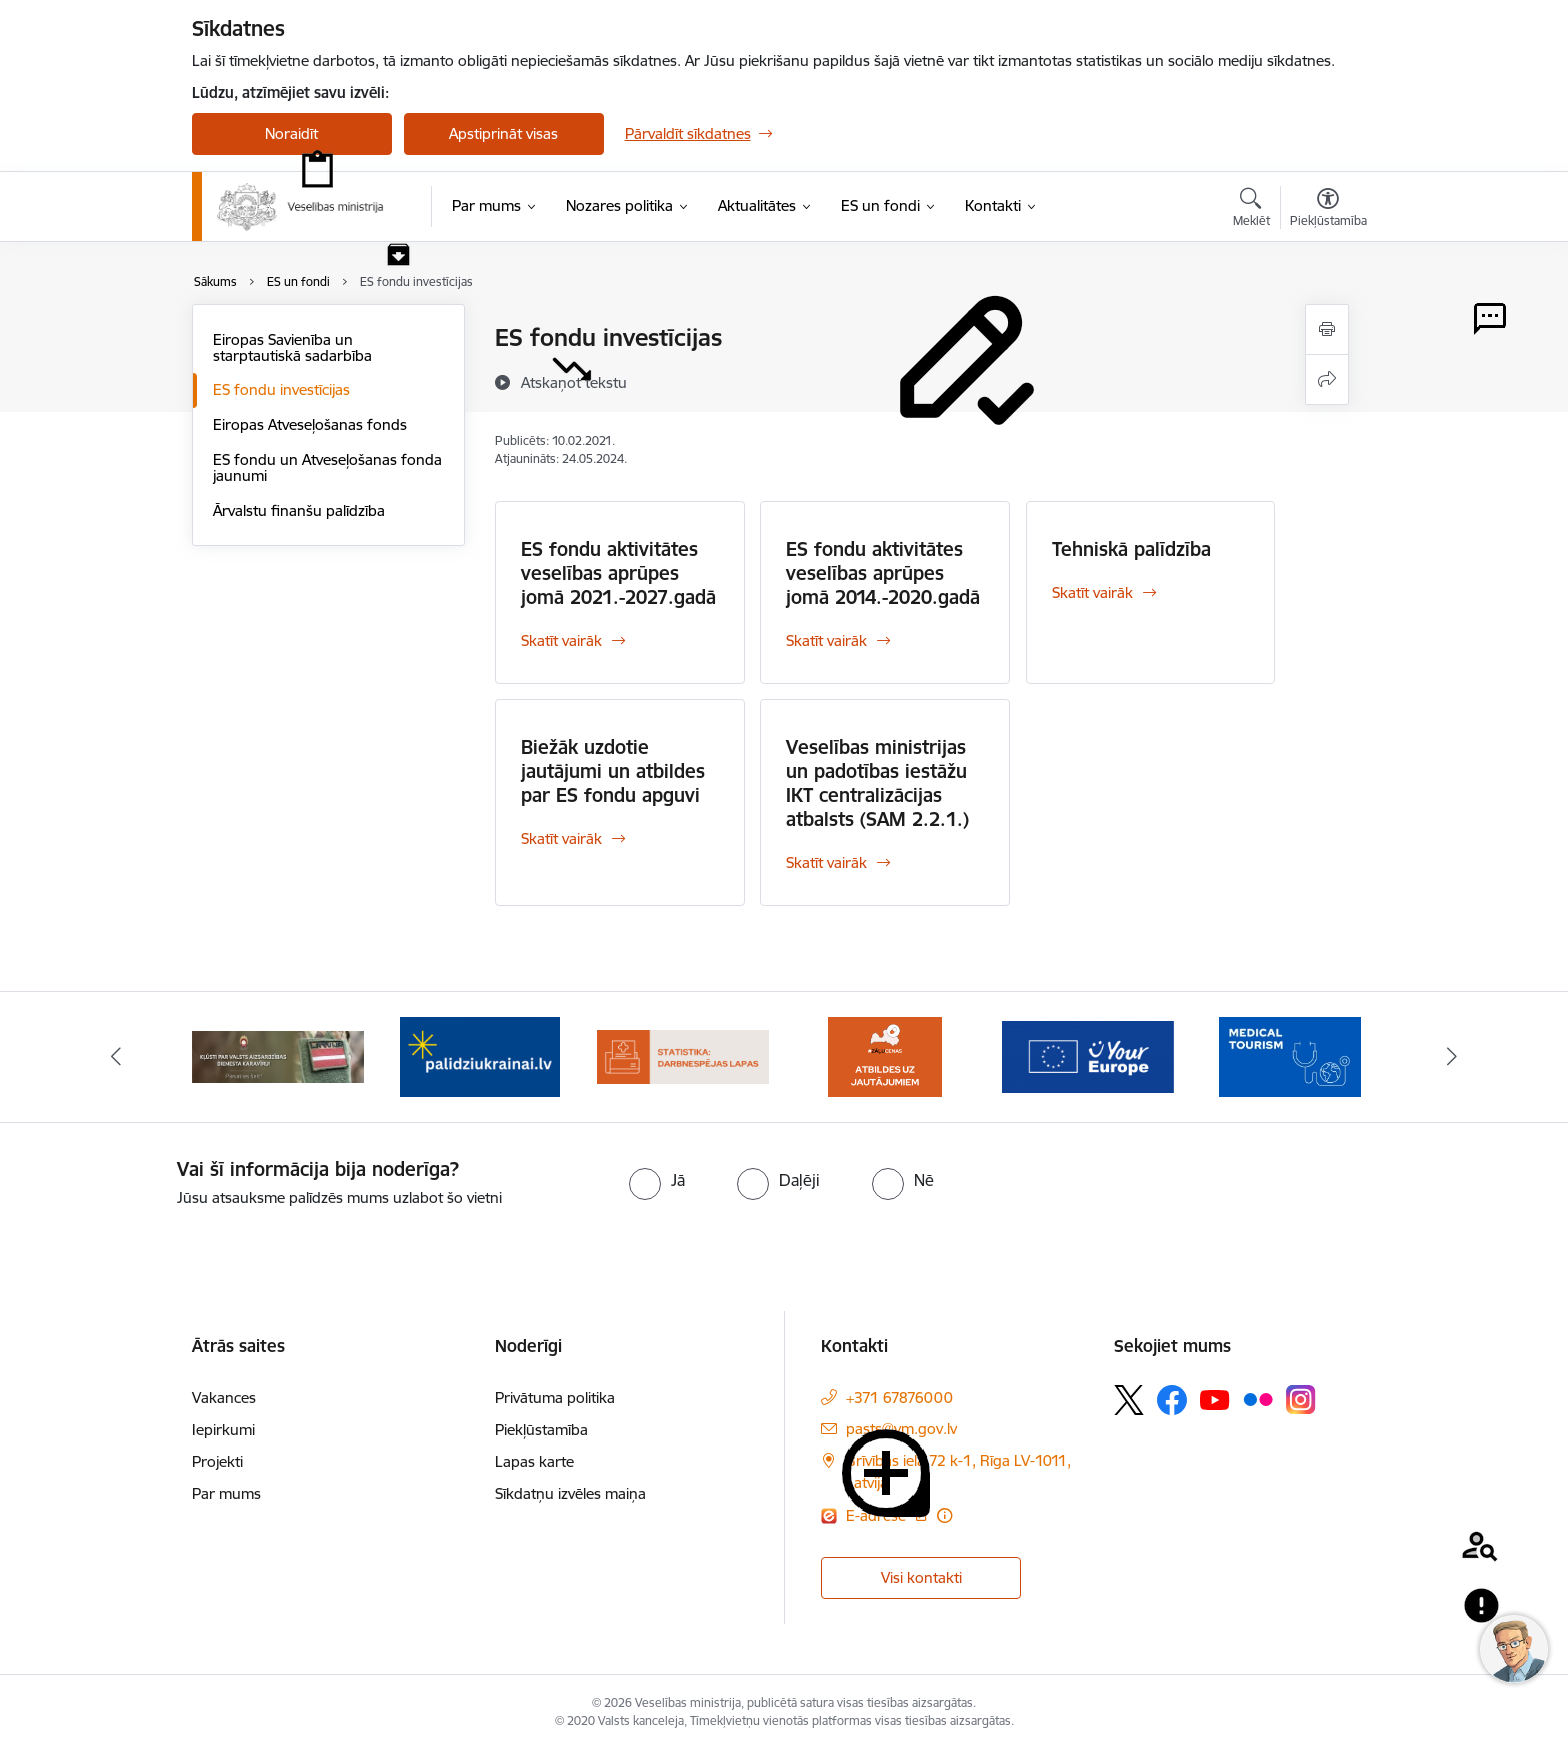 This screenshot has height=1751, width=1568. I want to click on indicates a declining trend or decreasing value, so click(571, 368).